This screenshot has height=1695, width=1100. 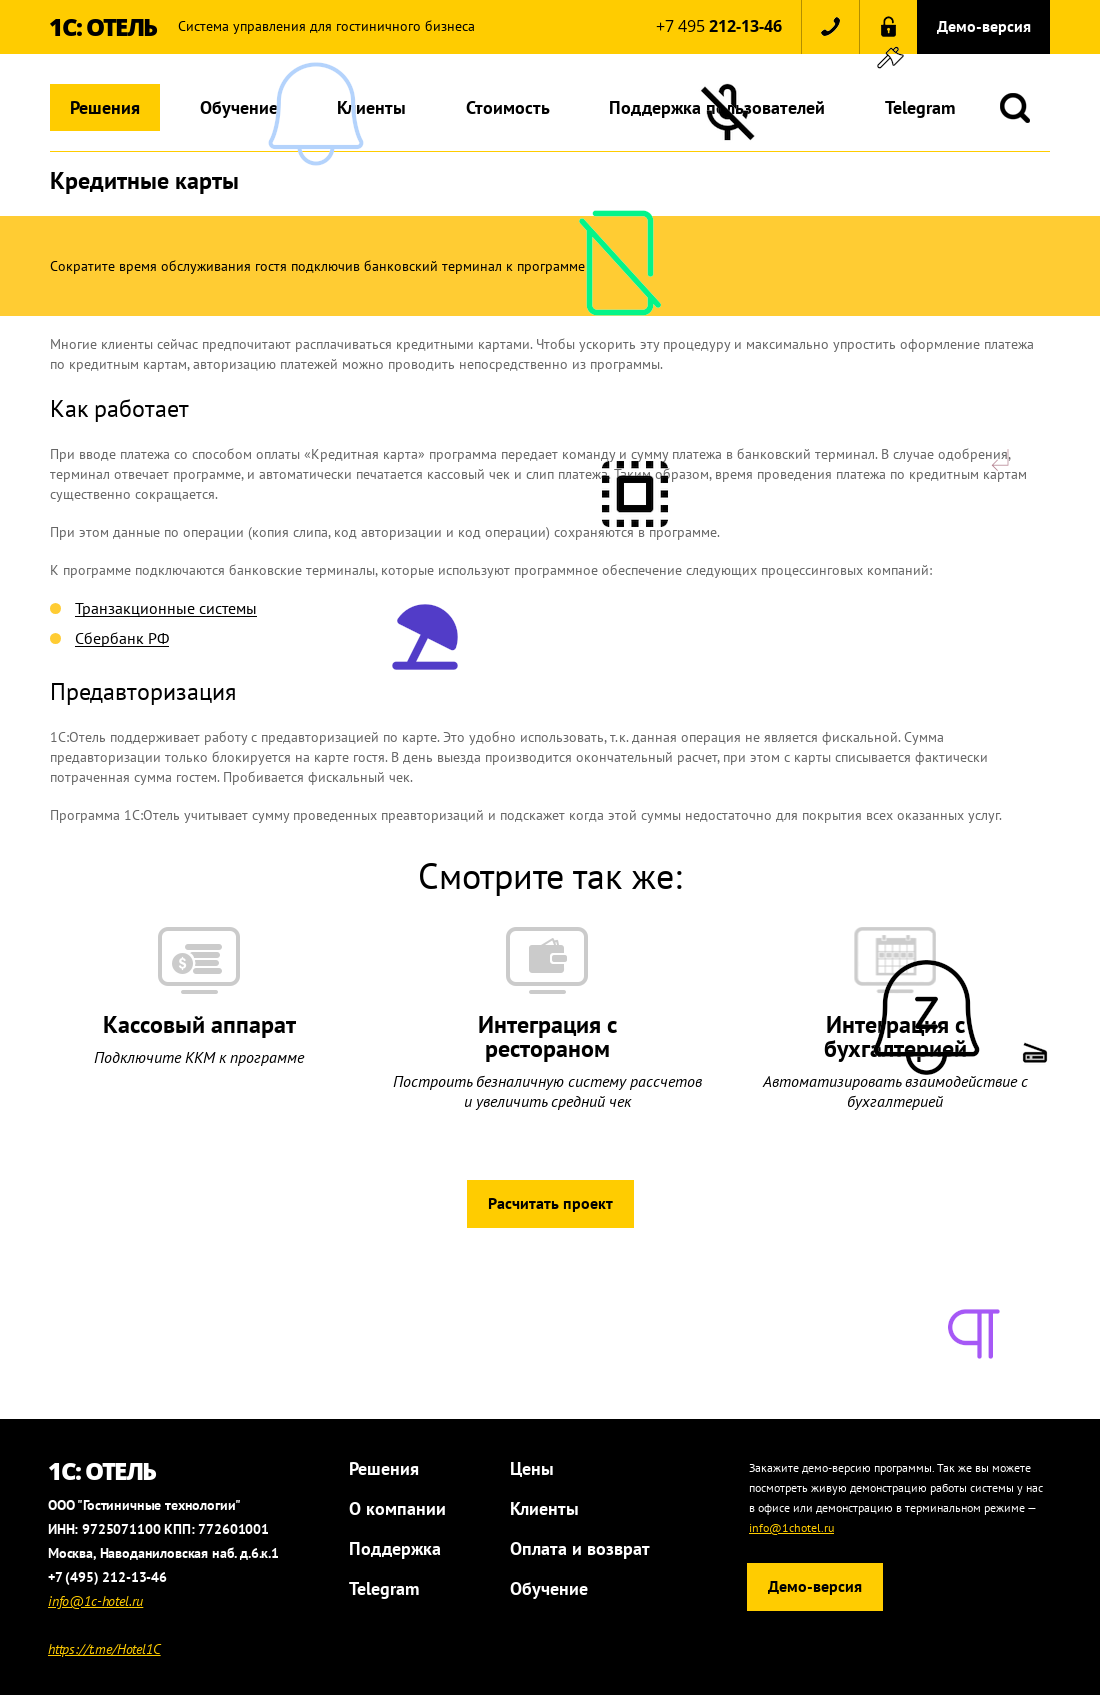 What do you see at coordinates (316, 114) in the screenshot?
I see `view notifications` at bounding box center [316, 114].